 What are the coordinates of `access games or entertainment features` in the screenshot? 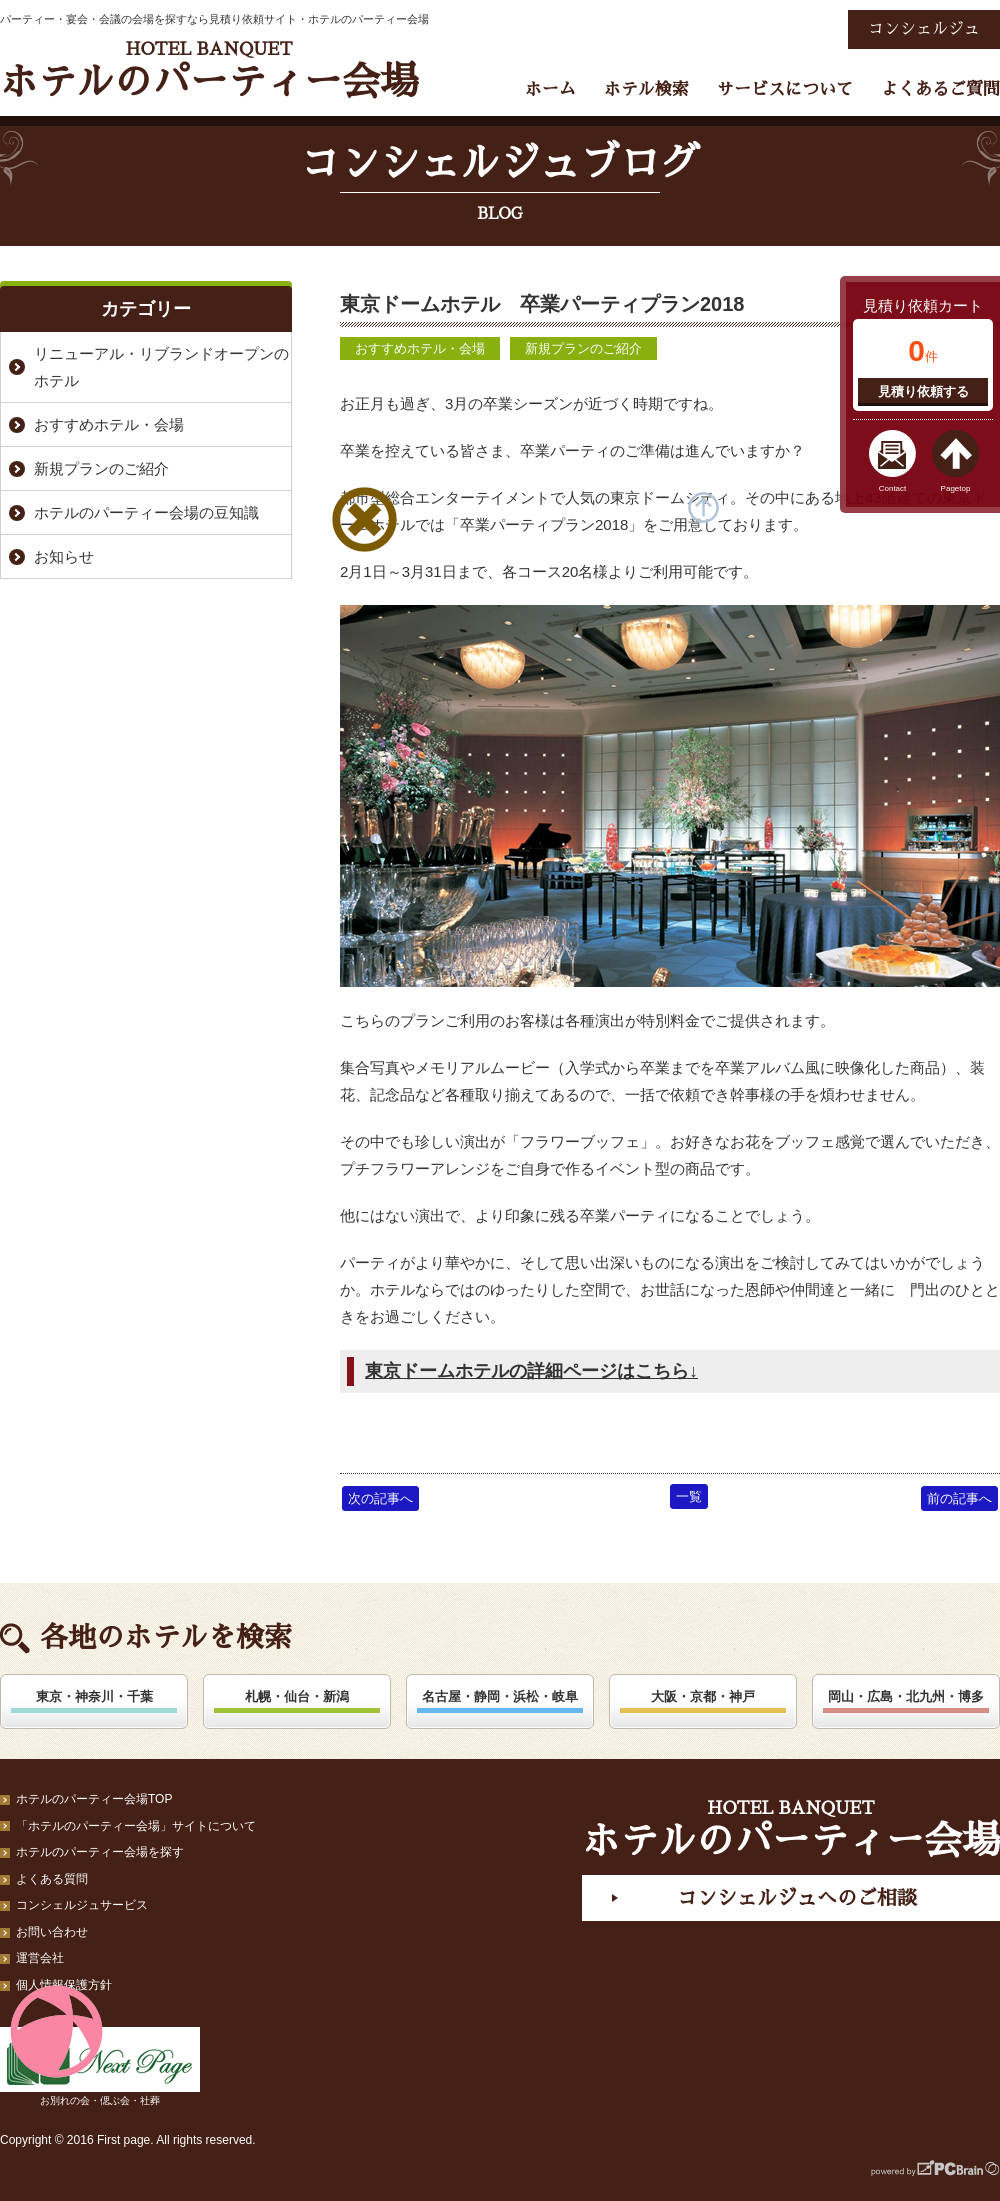 It's located at (56, 2031).